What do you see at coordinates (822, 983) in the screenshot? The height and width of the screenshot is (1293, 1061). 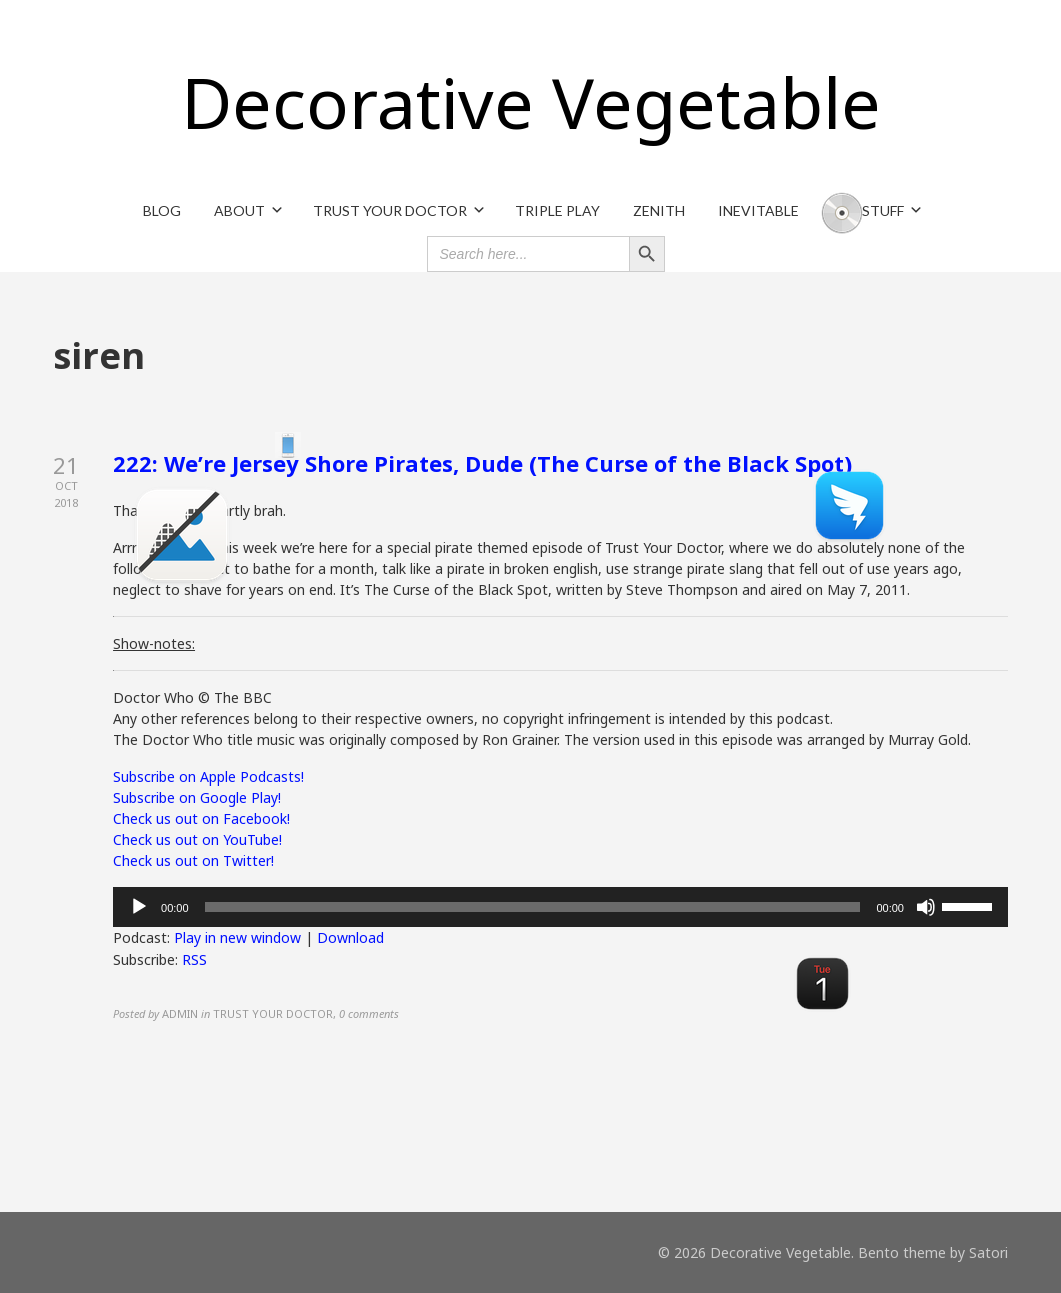 I see `open the calendar app` at bounding box center [822, 983].